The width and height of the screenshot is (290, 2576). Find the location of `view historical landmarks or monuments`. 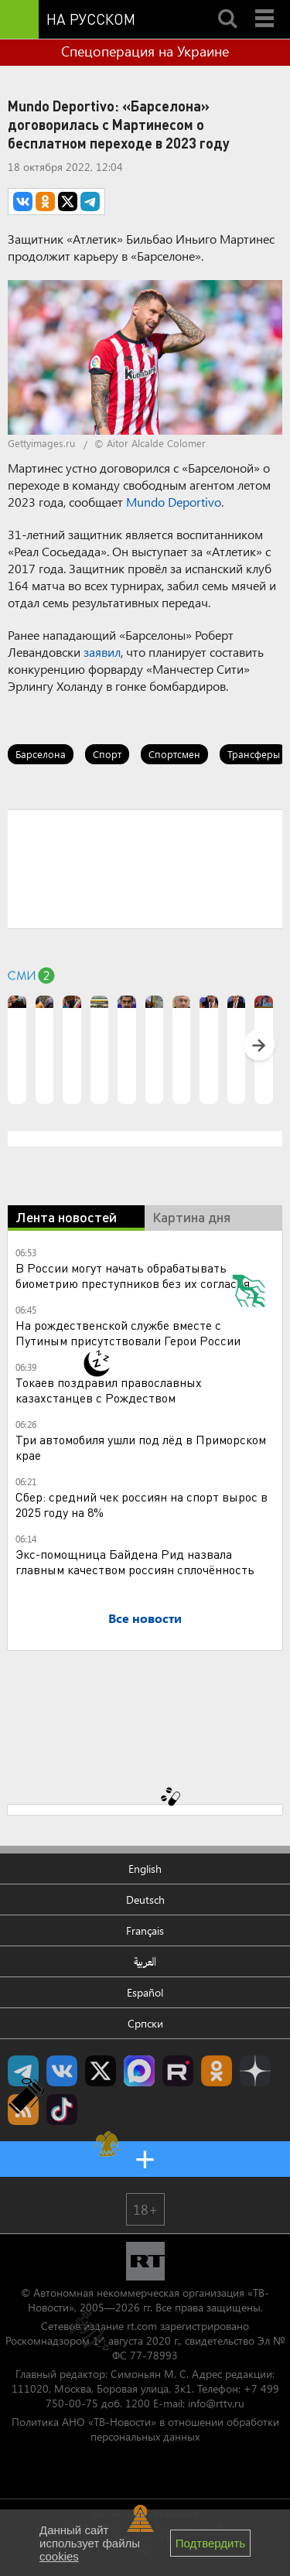

view historical landmarks or monuments is located at coordinates (140, 2518).